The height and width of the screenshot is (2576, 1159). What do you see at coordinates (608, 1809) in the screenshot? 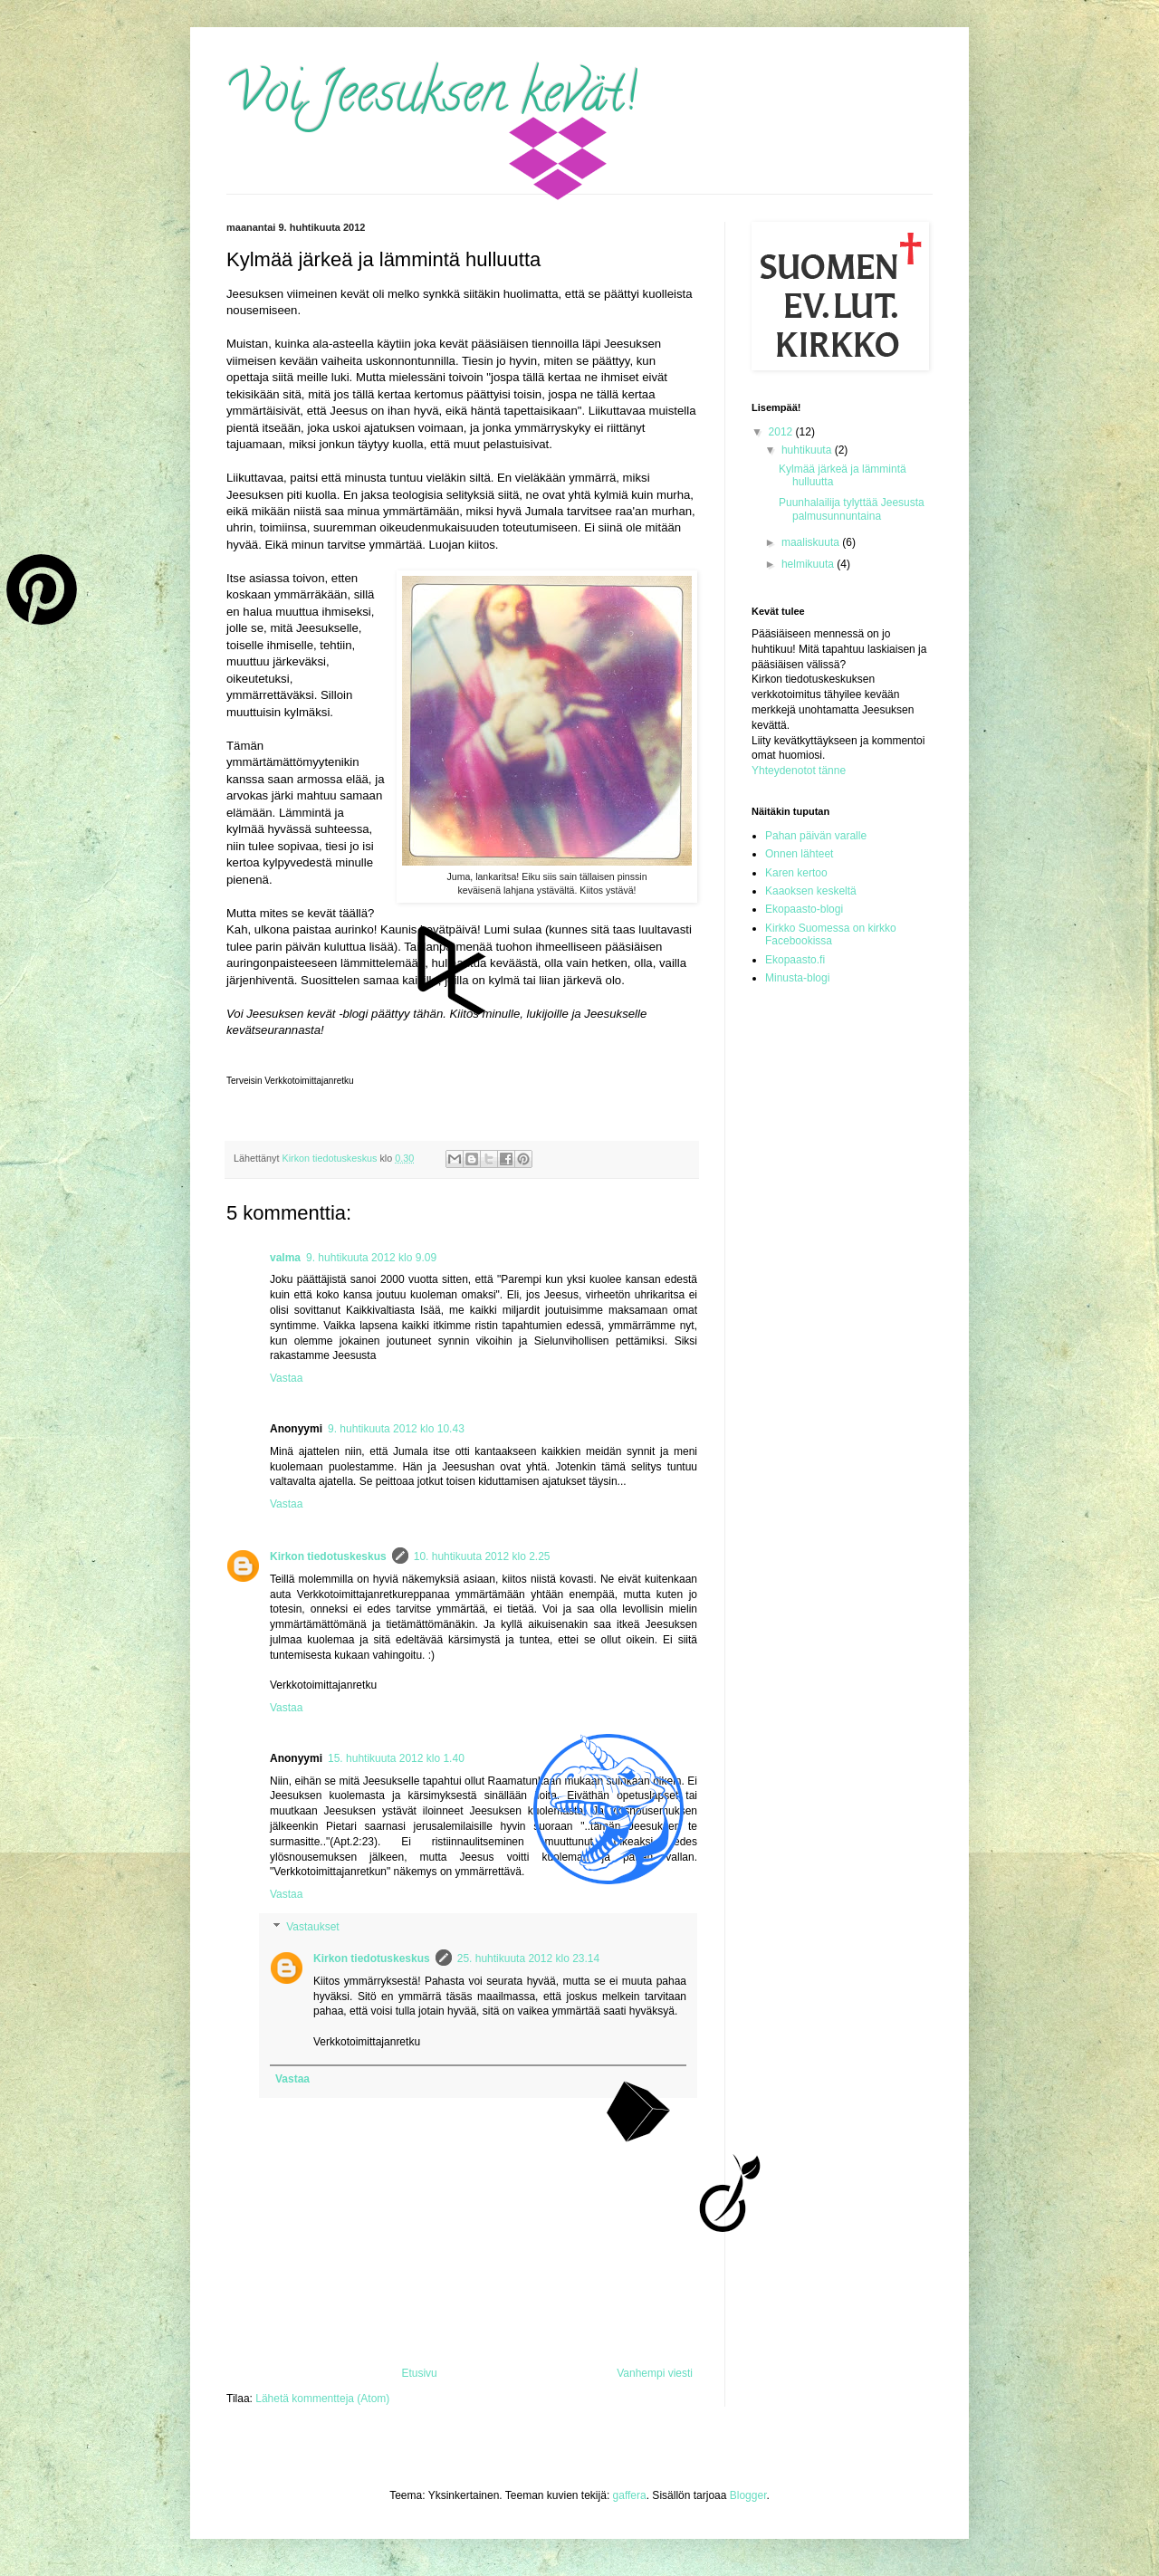
I see `libuv library logo` at bounding box center [608, 1809].